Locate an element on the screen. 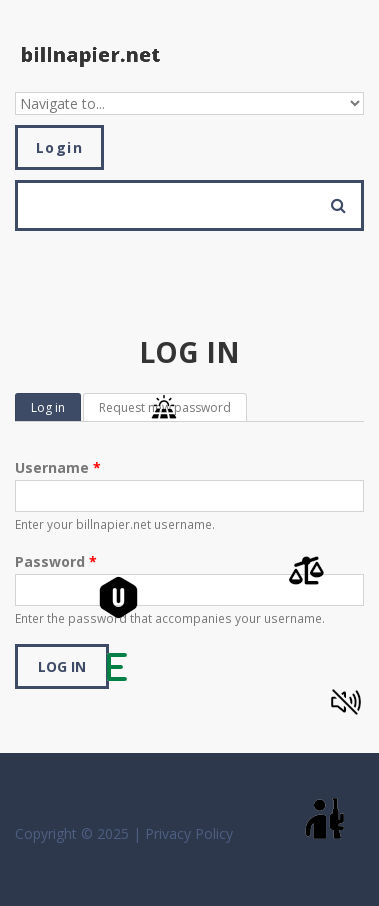  mute audio or sound is located at coordinates (346, 702).